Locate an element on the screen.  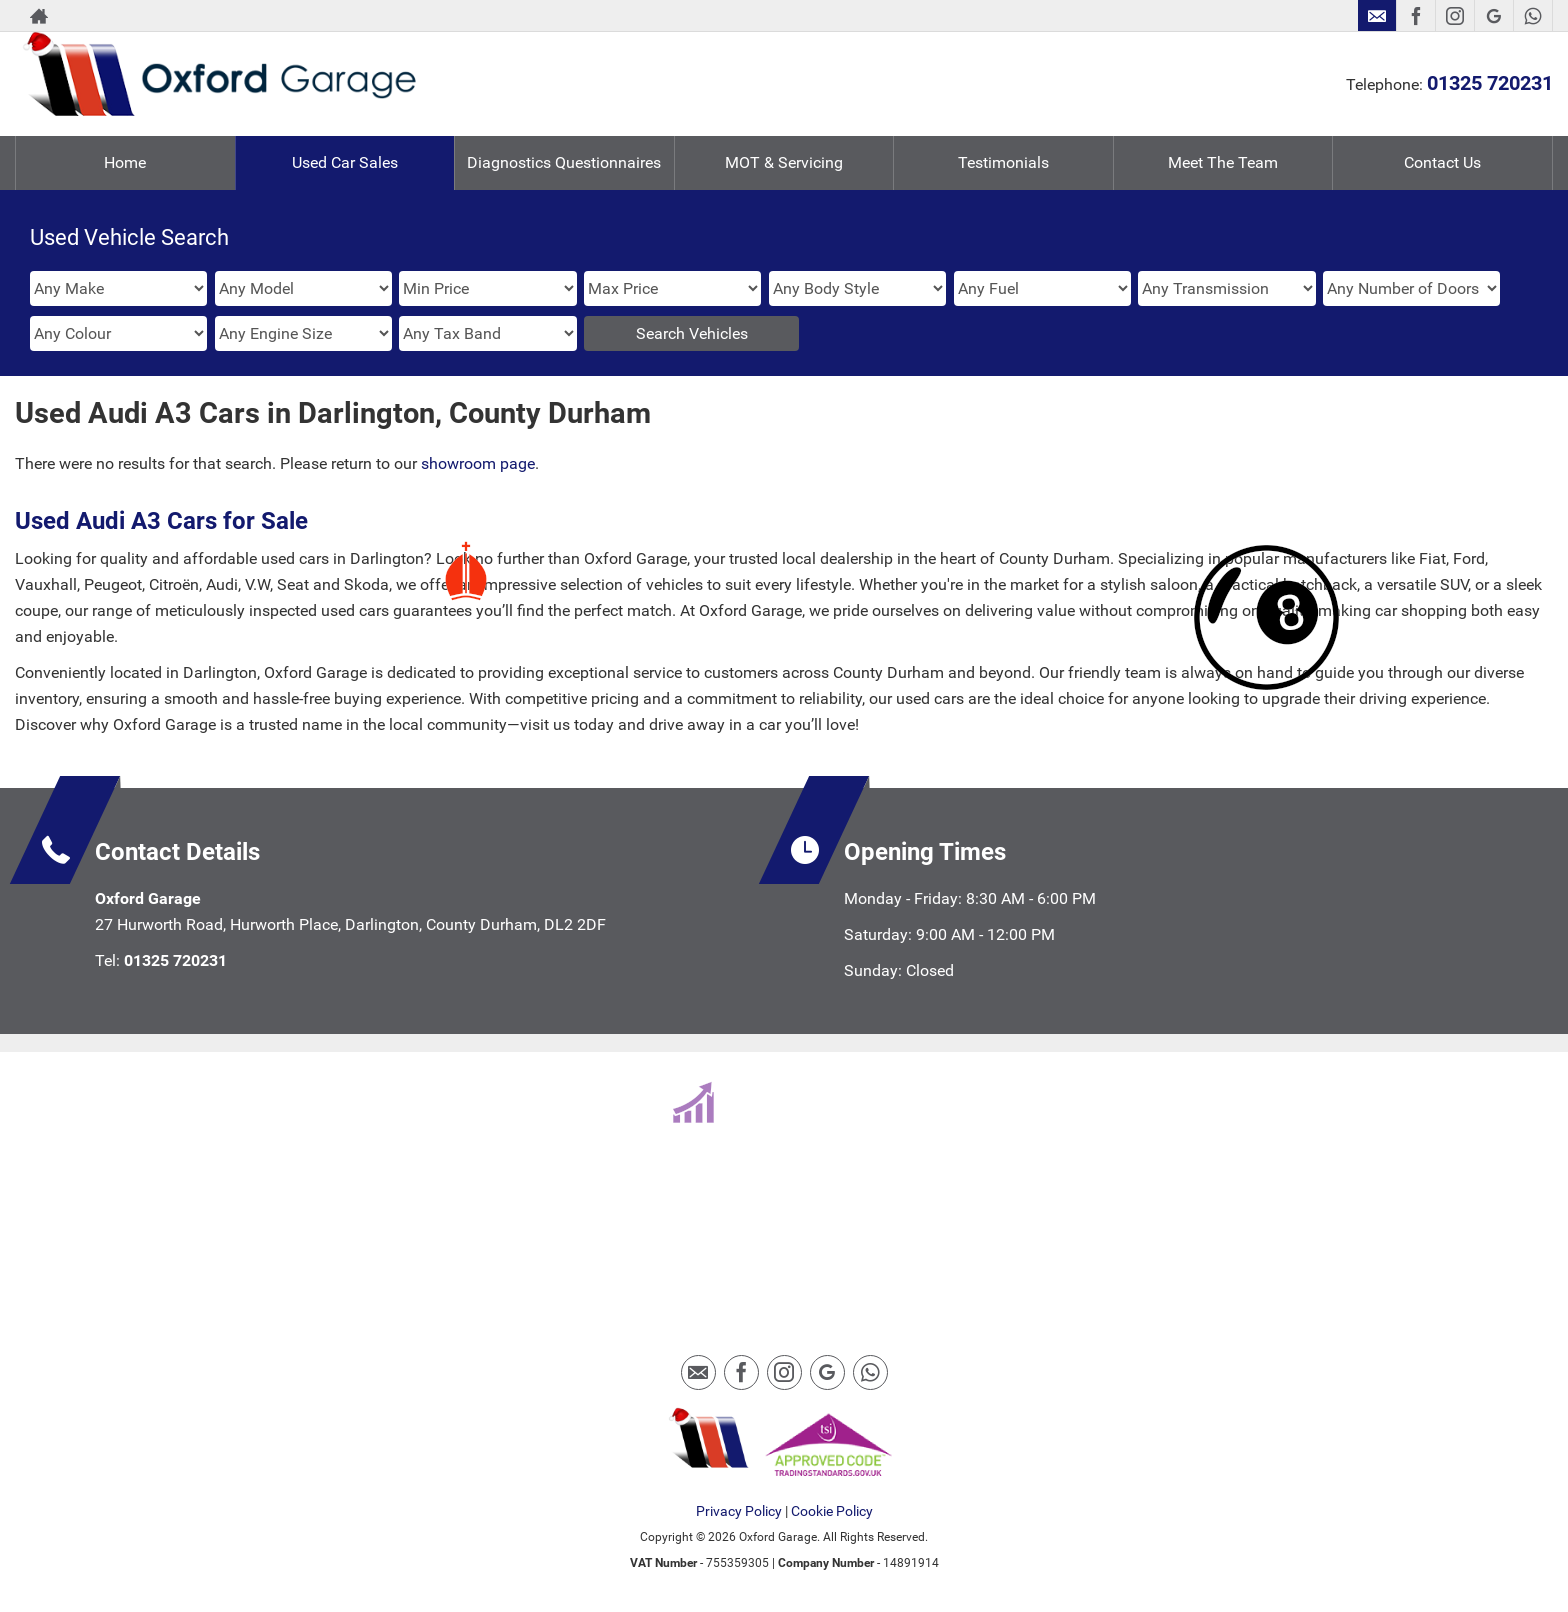
indicates religious or papal content is located at coordinates (466, 571).